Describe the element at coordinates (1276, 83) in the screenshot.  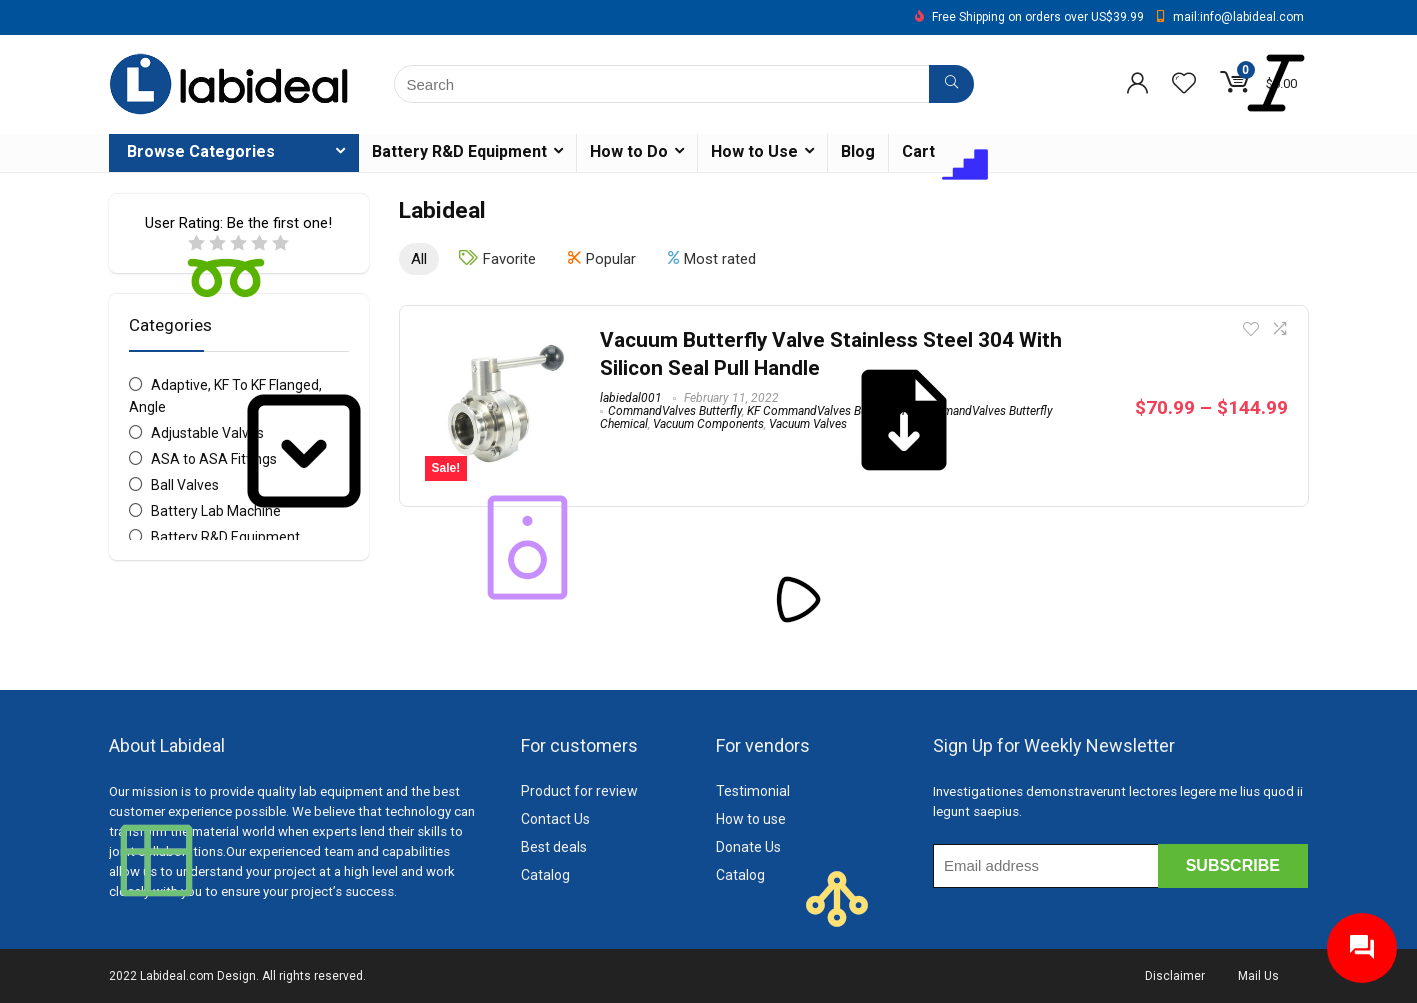
I see `apply italic formatting to selected text` at that location.